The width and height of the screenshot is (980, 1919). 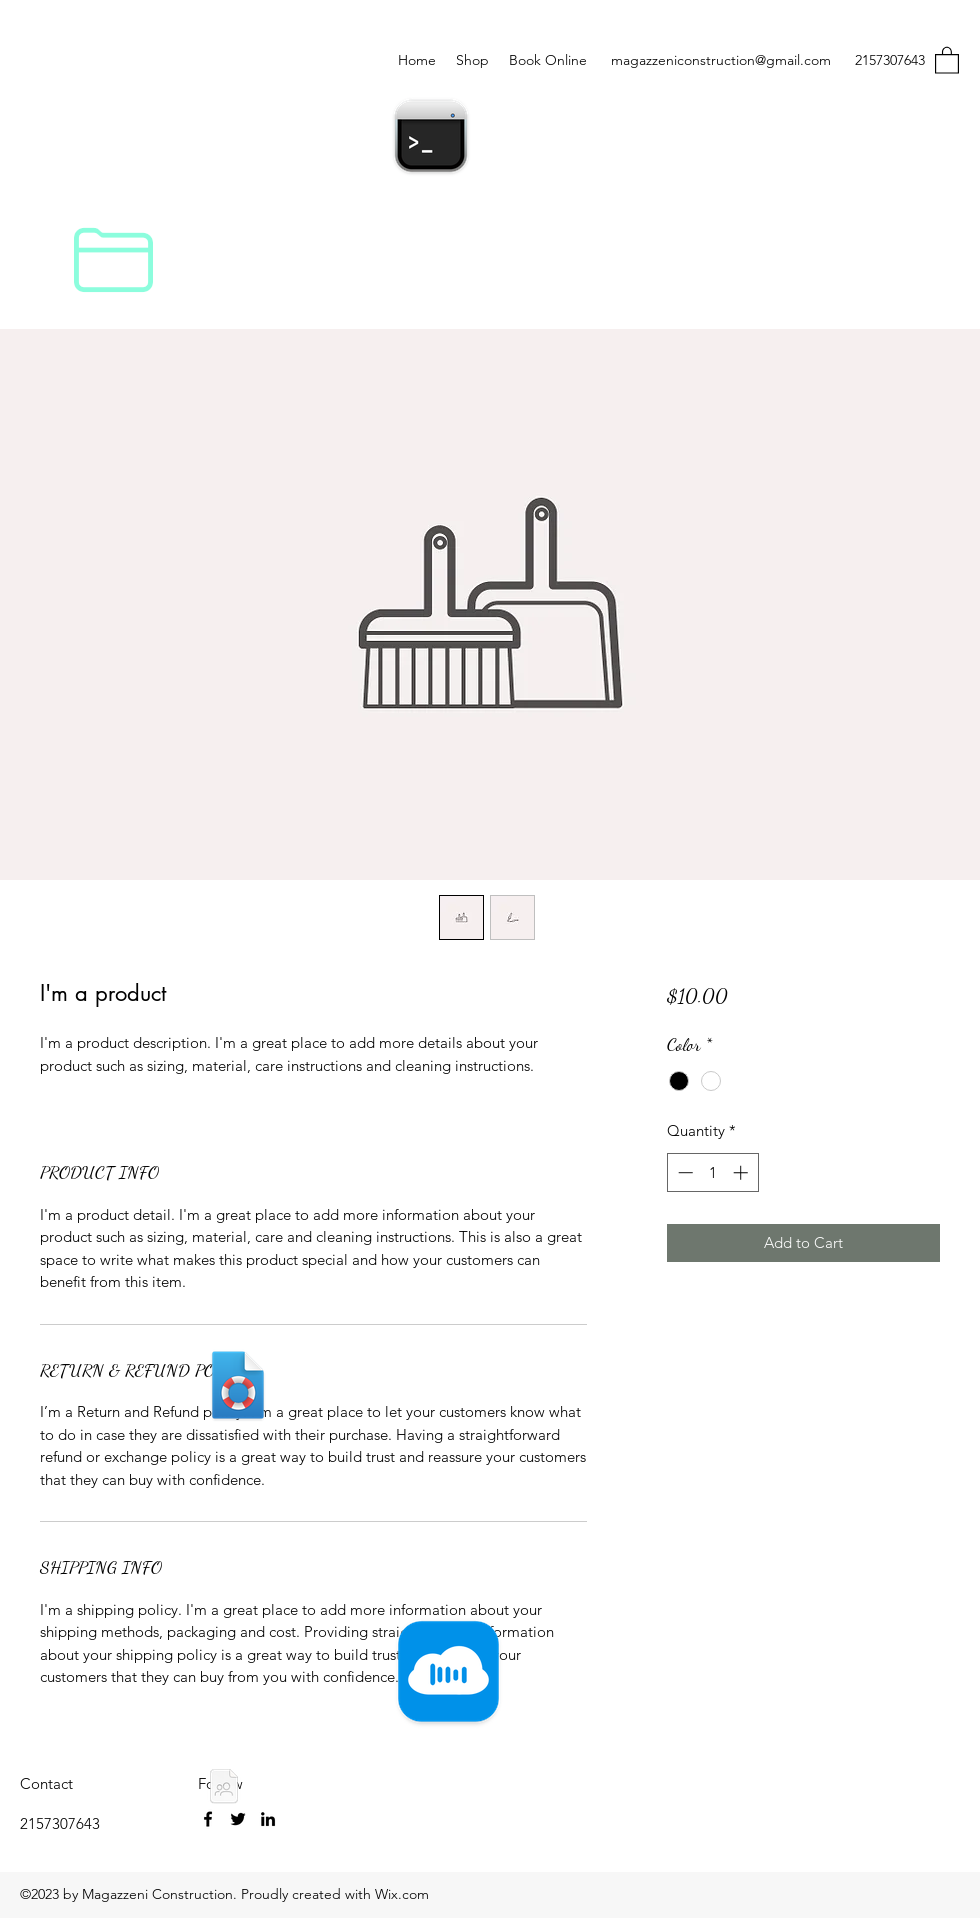 I want to click on open yakuake drop-down terminal, so click(x=431, y=136).